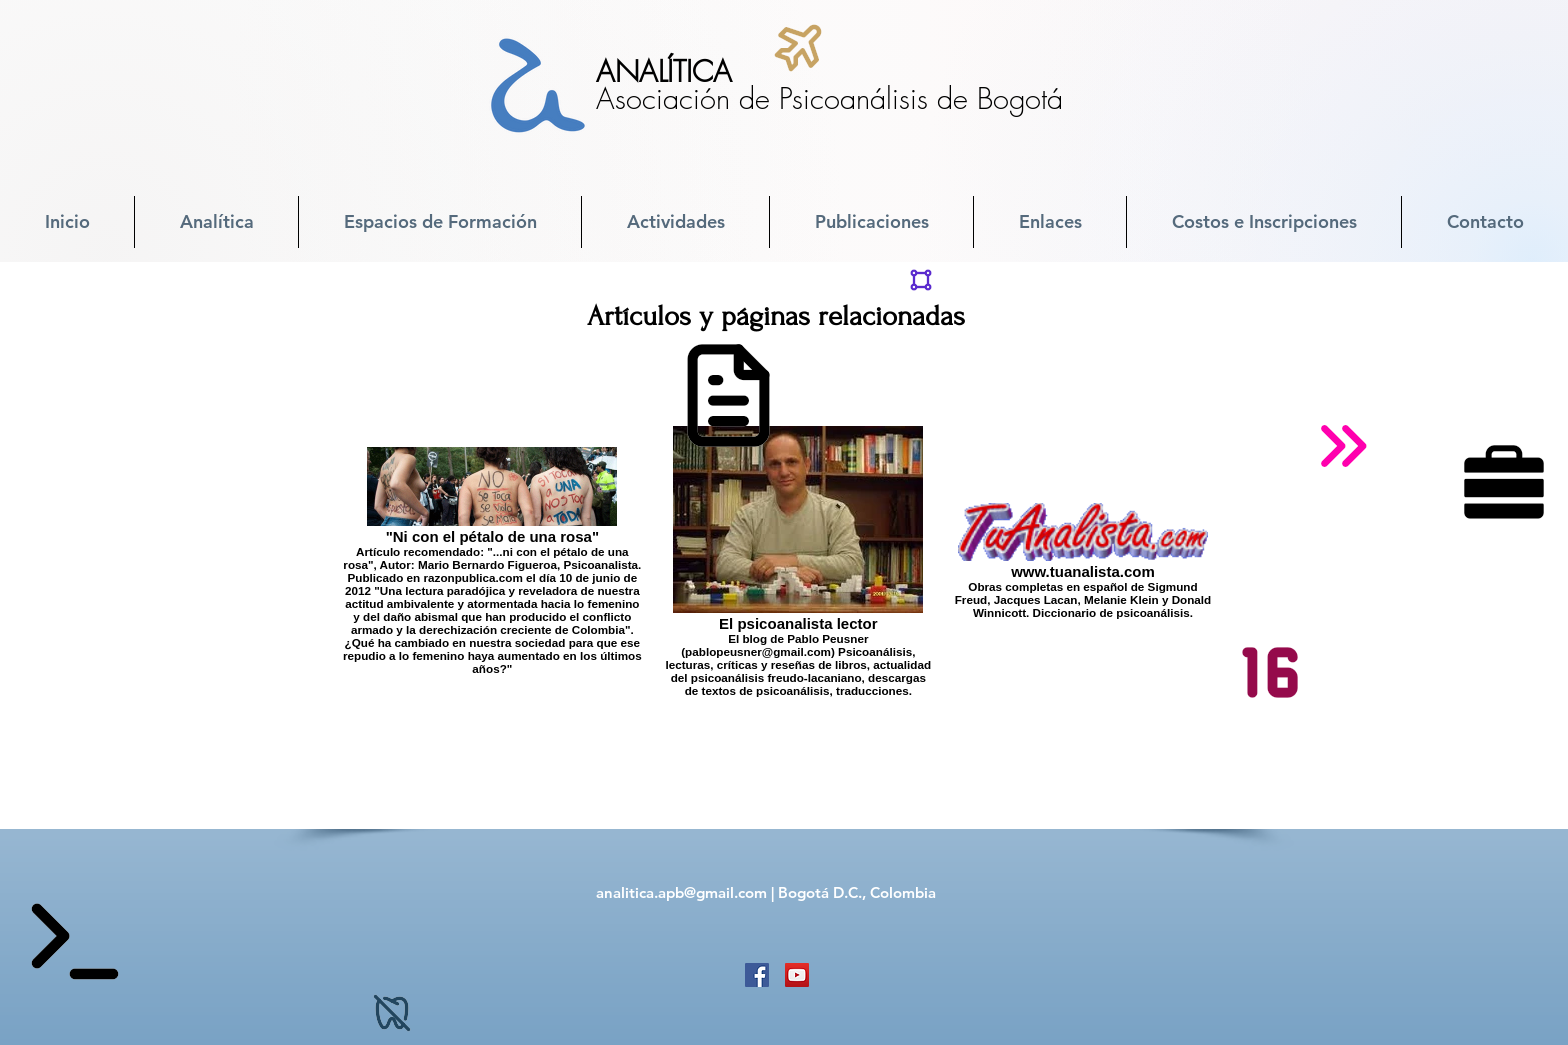  What do you see at coordinates (1267, 672) in the screenshot?
I see `indicates item number 16 in a list or sequence` at bounding box center [1267, 672].